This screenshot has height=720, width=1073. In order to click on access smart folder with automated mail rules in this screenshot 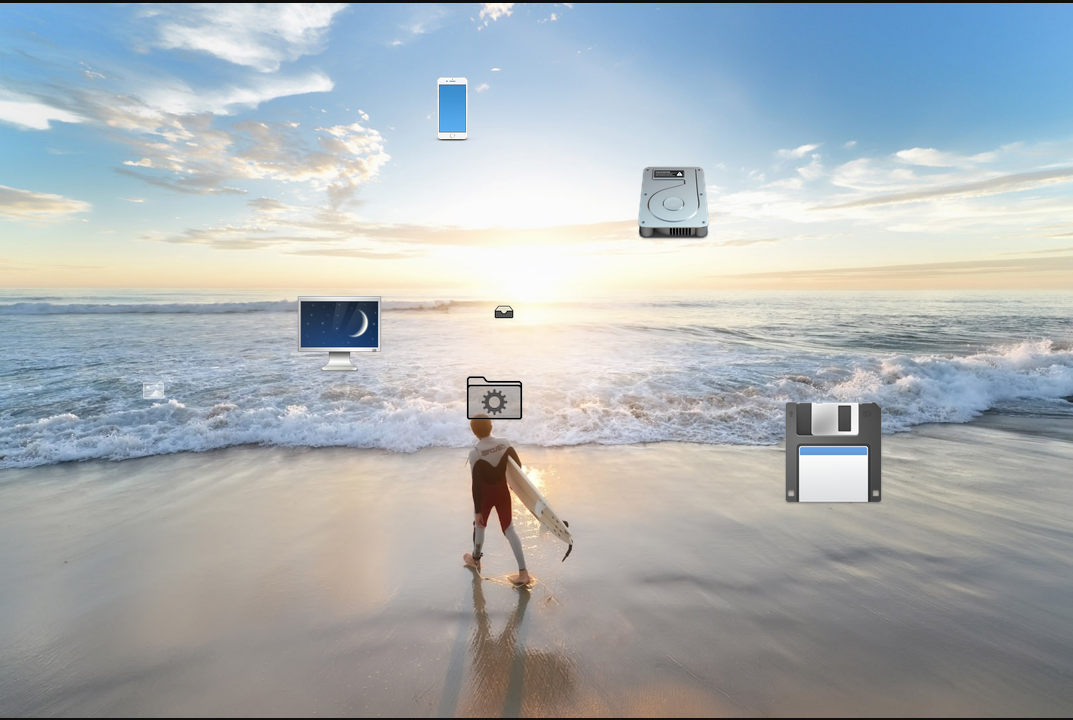, I will do `click(494, 397)`.